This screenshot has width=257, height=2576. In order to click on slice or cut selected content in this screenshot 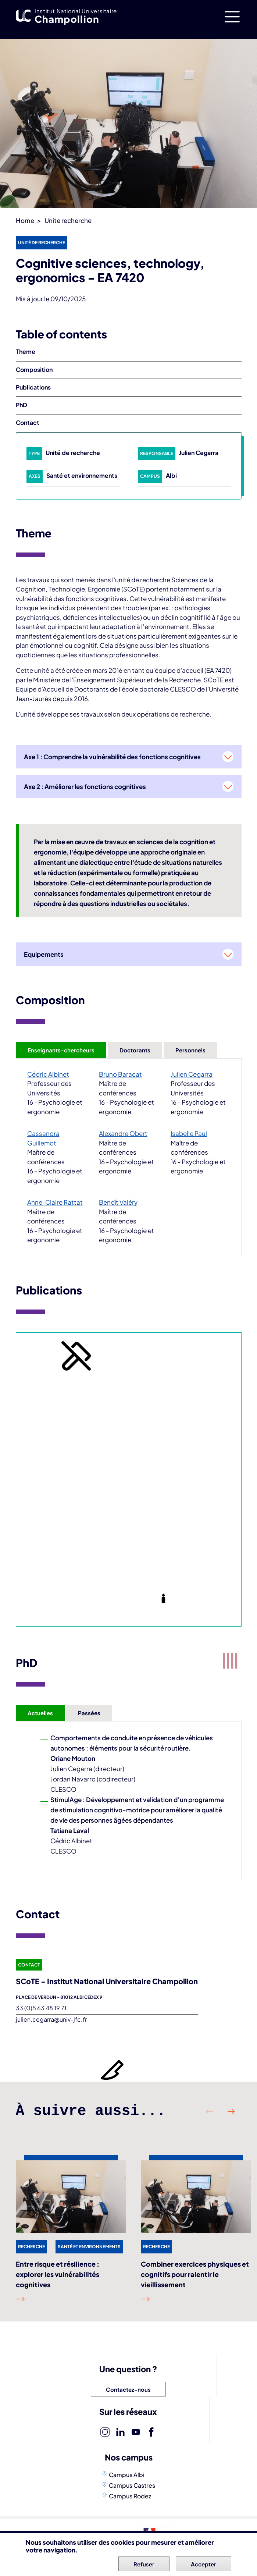, I will do `click(112, 2070)`.